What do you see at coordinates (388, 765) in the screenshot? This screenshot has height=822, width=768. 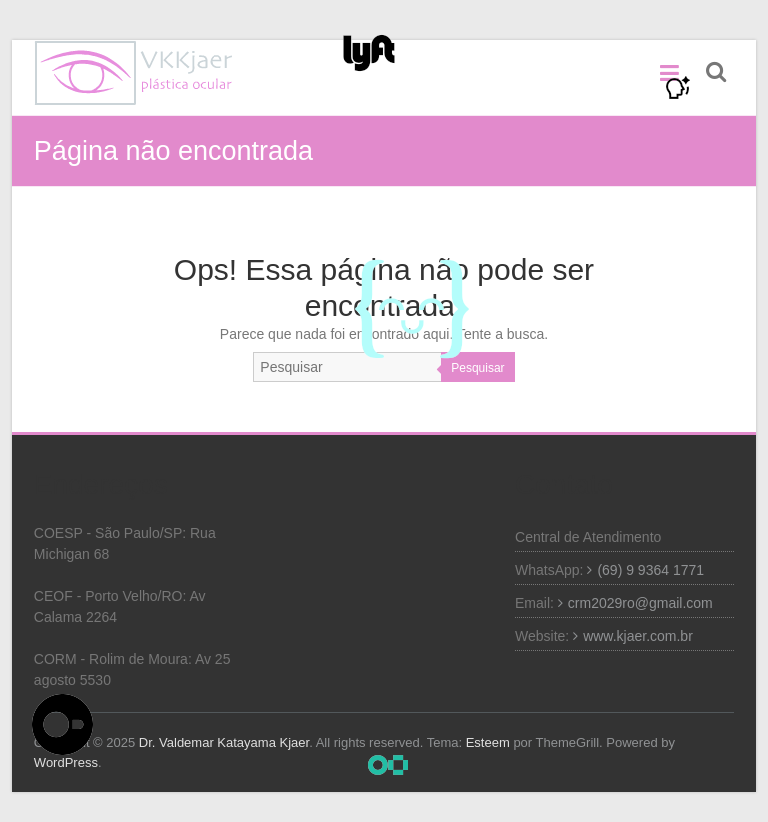 I see `open the Eight sleep tracking app` at bounding box center [388, 765].